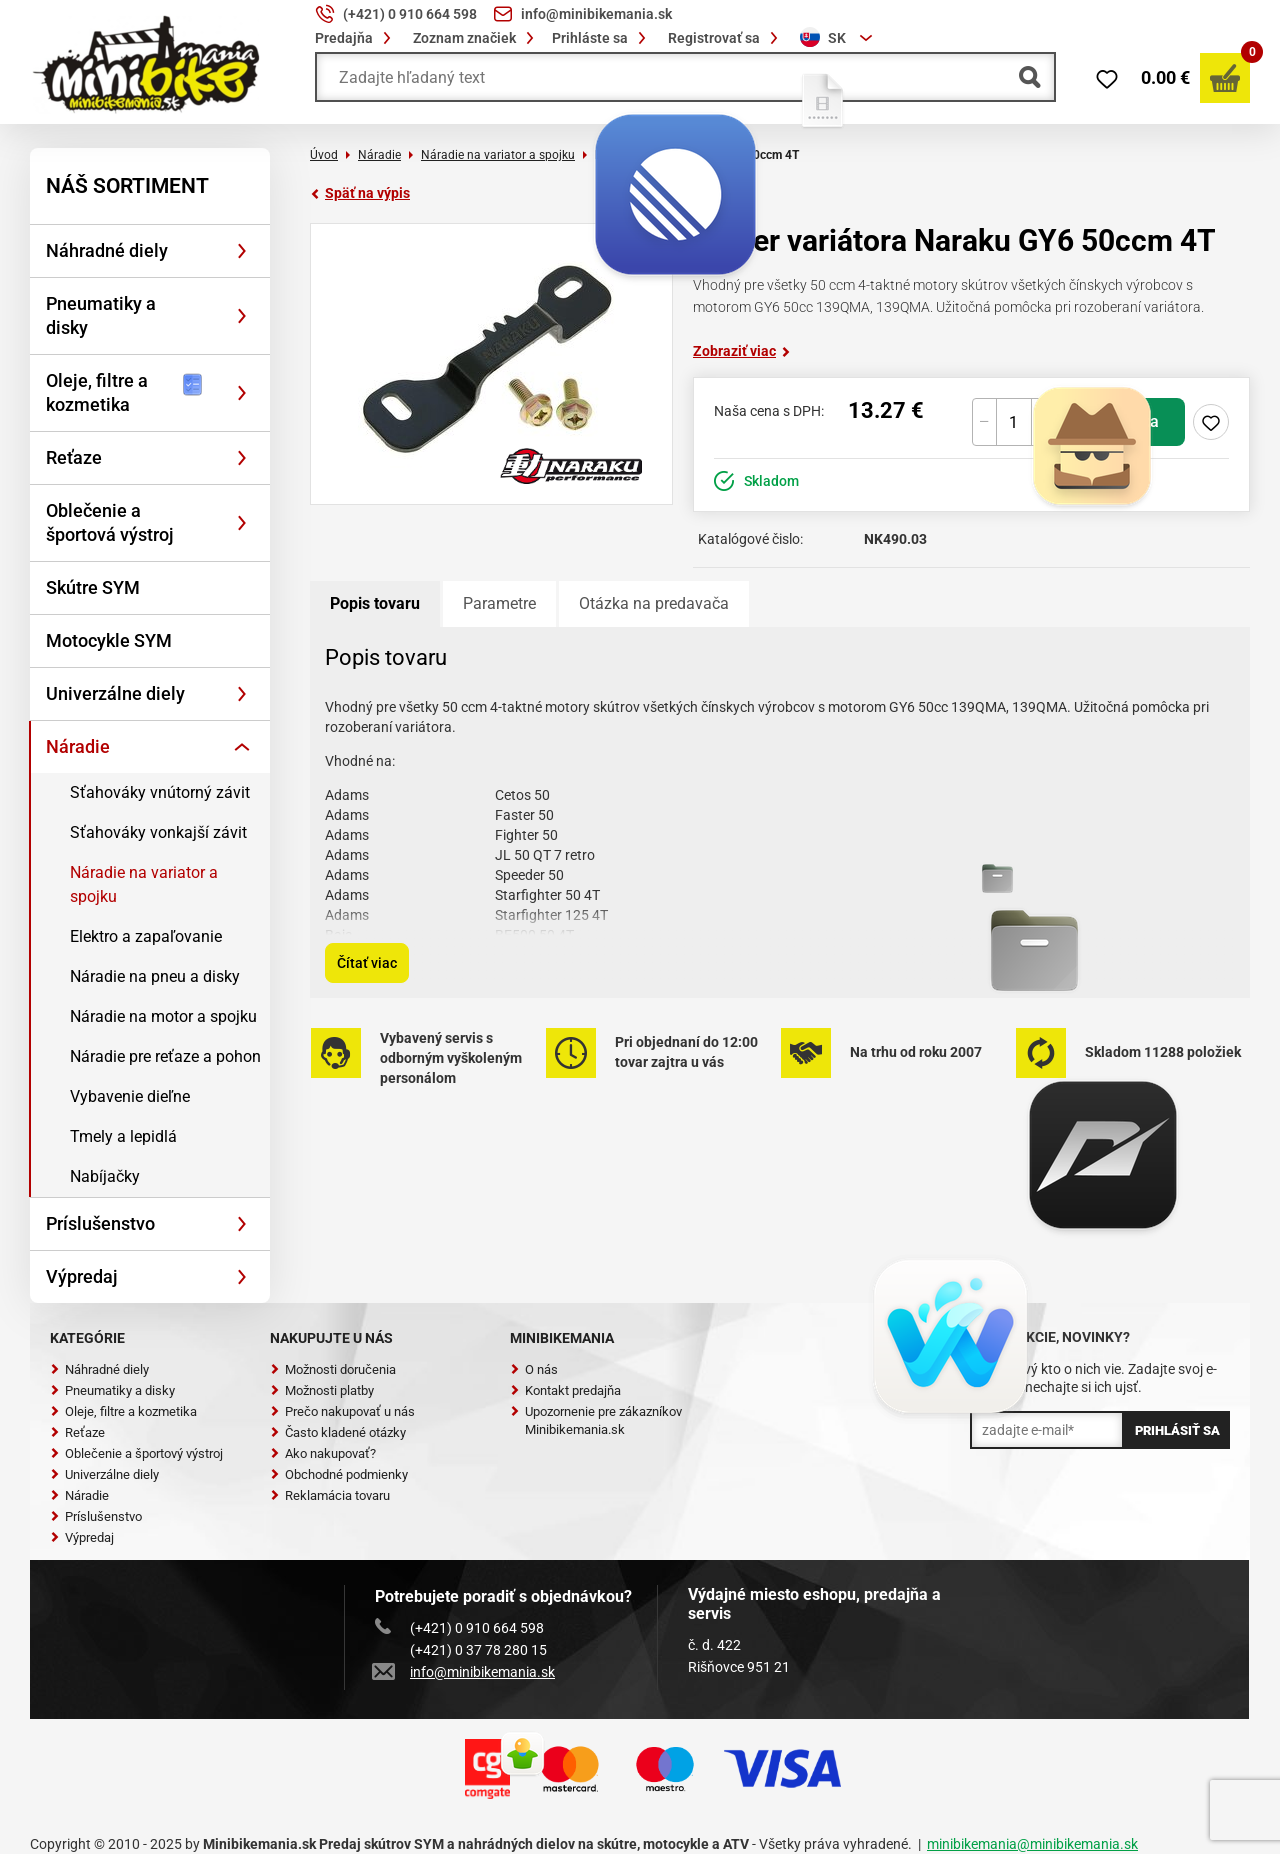  I want to click on launch need for speed shift racing game, so click(1103, 1155).